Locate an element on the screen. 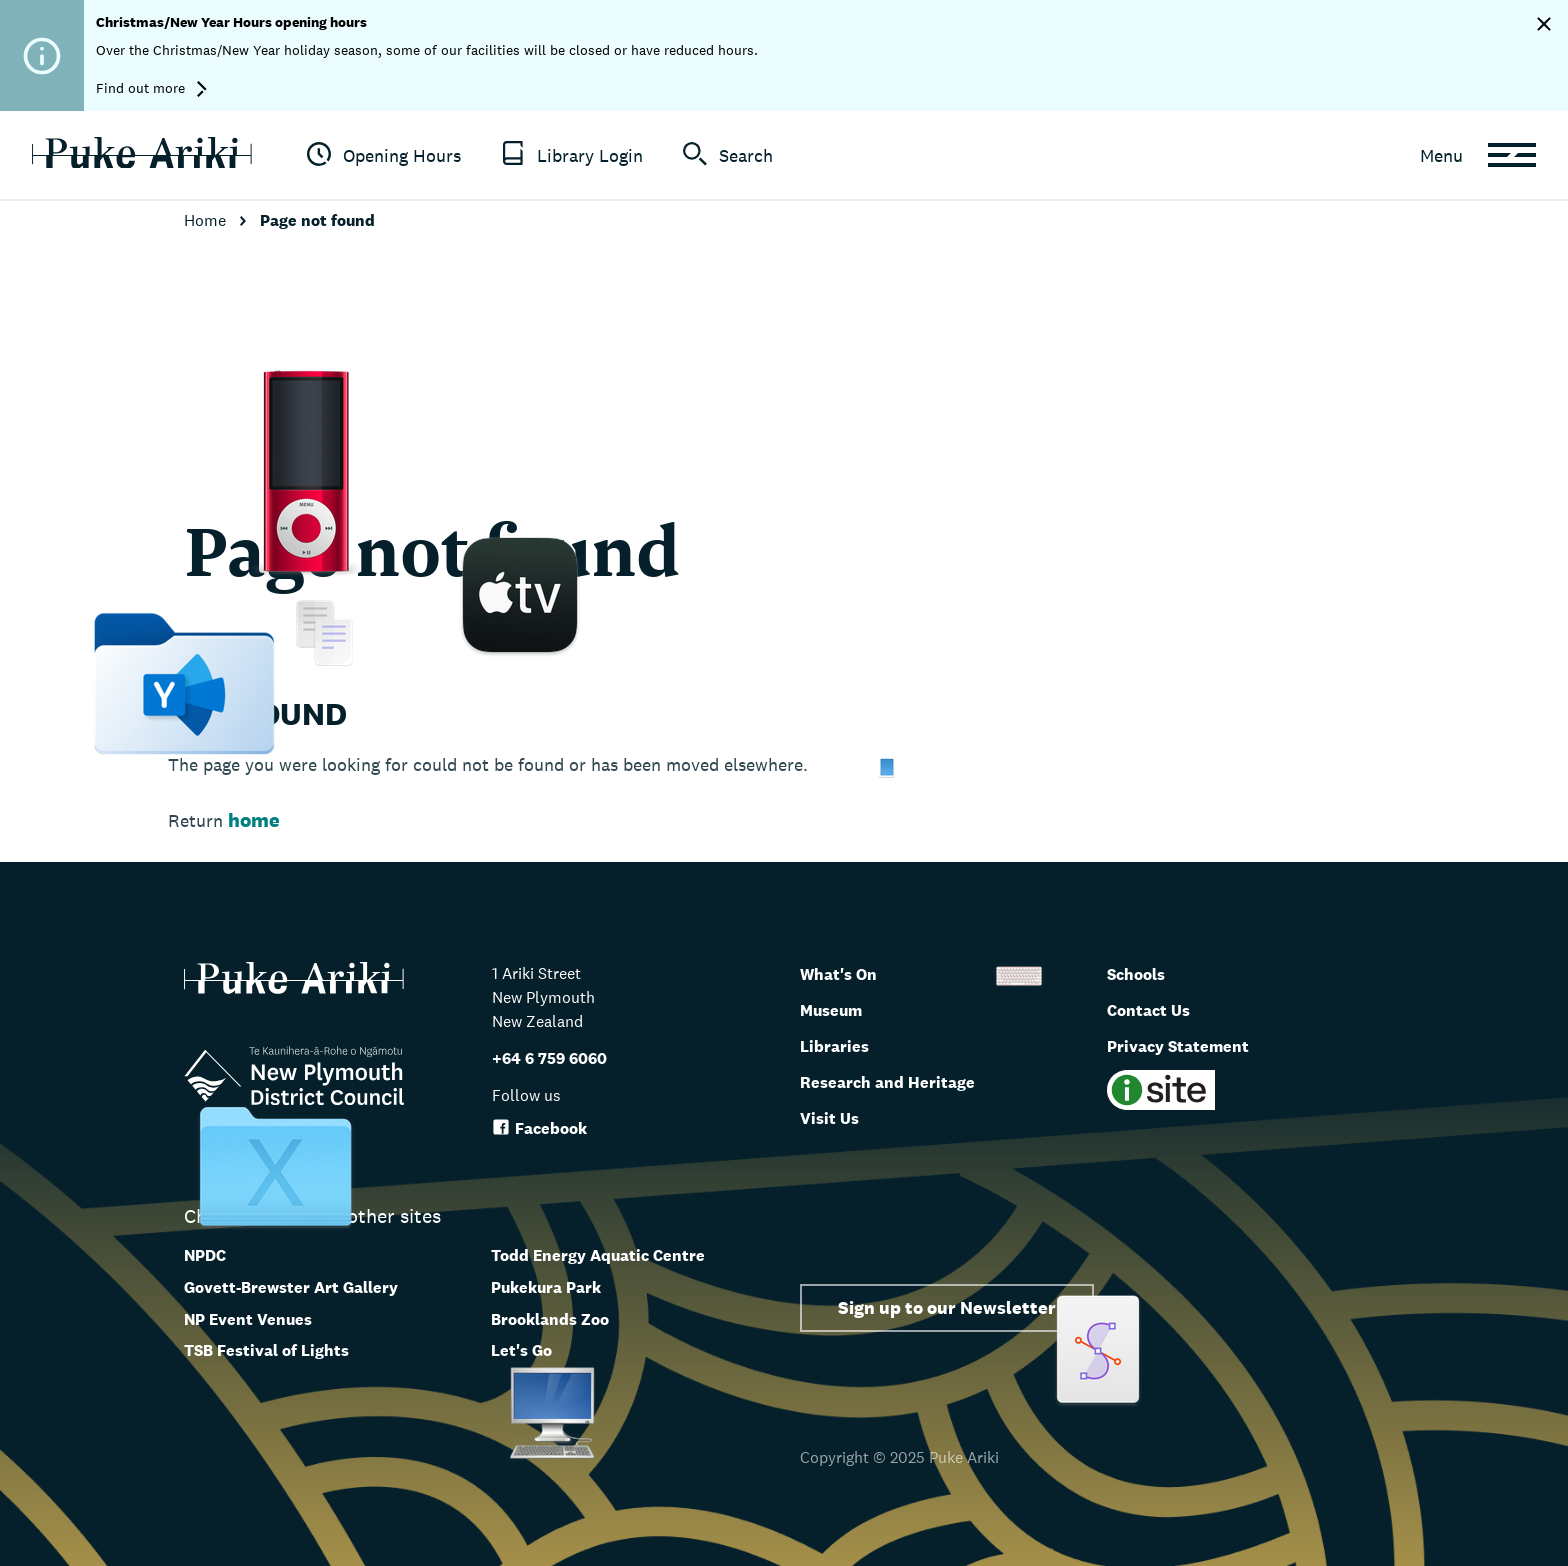  access macos system folder is located at coordinates (275, 1166).